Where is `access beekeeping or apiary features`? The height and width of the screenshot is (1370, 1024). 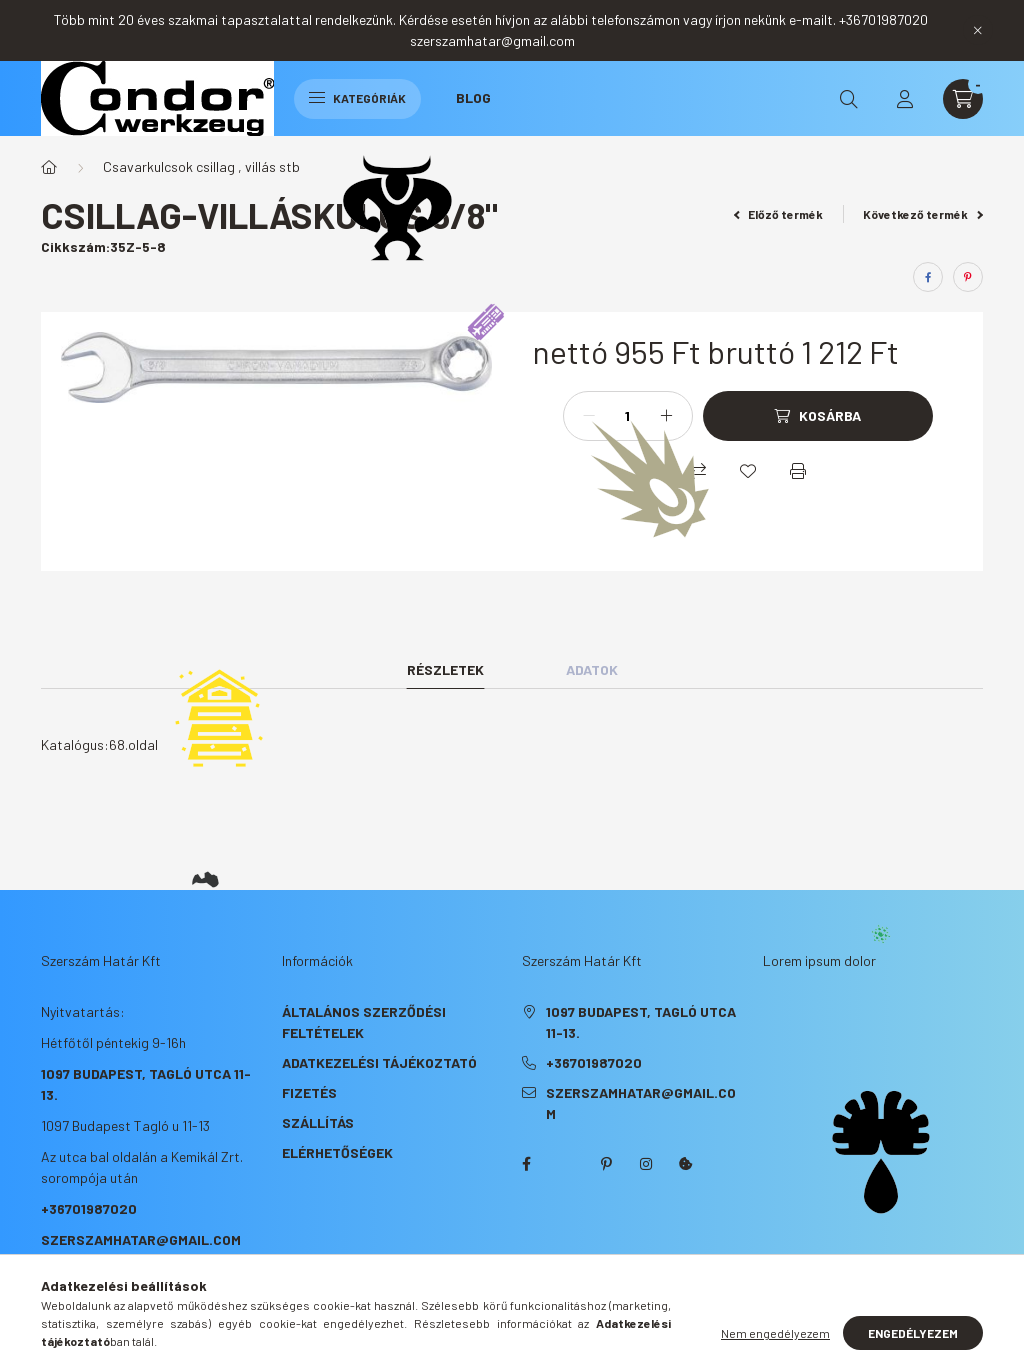
access beekeeping or apiary features is located at coordinates (219, 717).